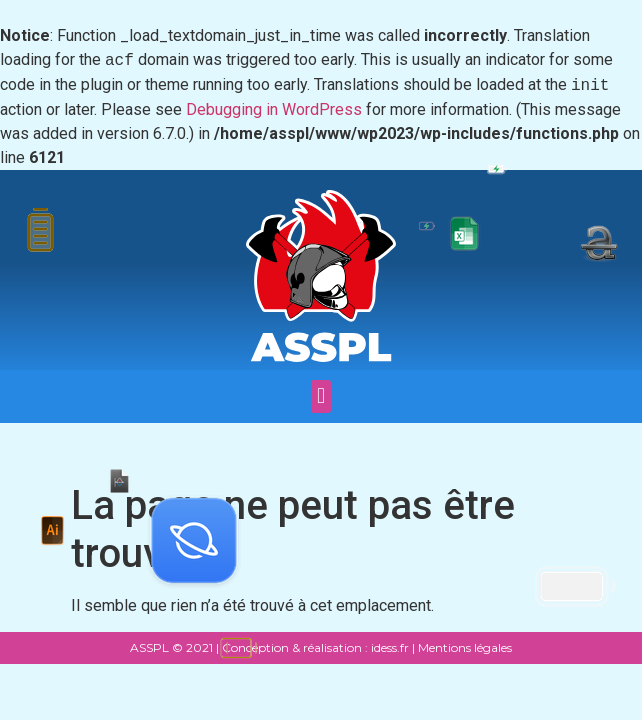 This screenshot has width=642, height=720. What do you see at coordinates (600, 243) in the screenshot?
I see `apply strikethrough formatting to selected text` at bounding box center [600, 243].